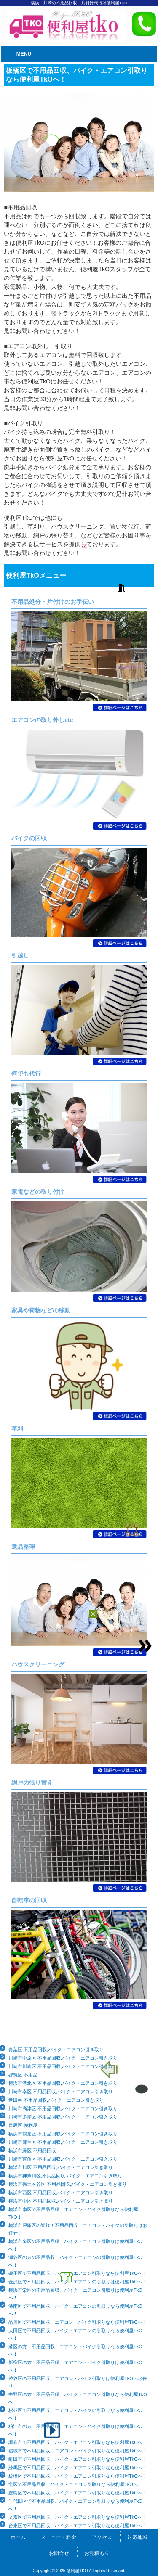  What do you see at coordinates (93, 1614) in the screenshot?
I see `close or dismiss a window` at bounding box center [93, 1614].